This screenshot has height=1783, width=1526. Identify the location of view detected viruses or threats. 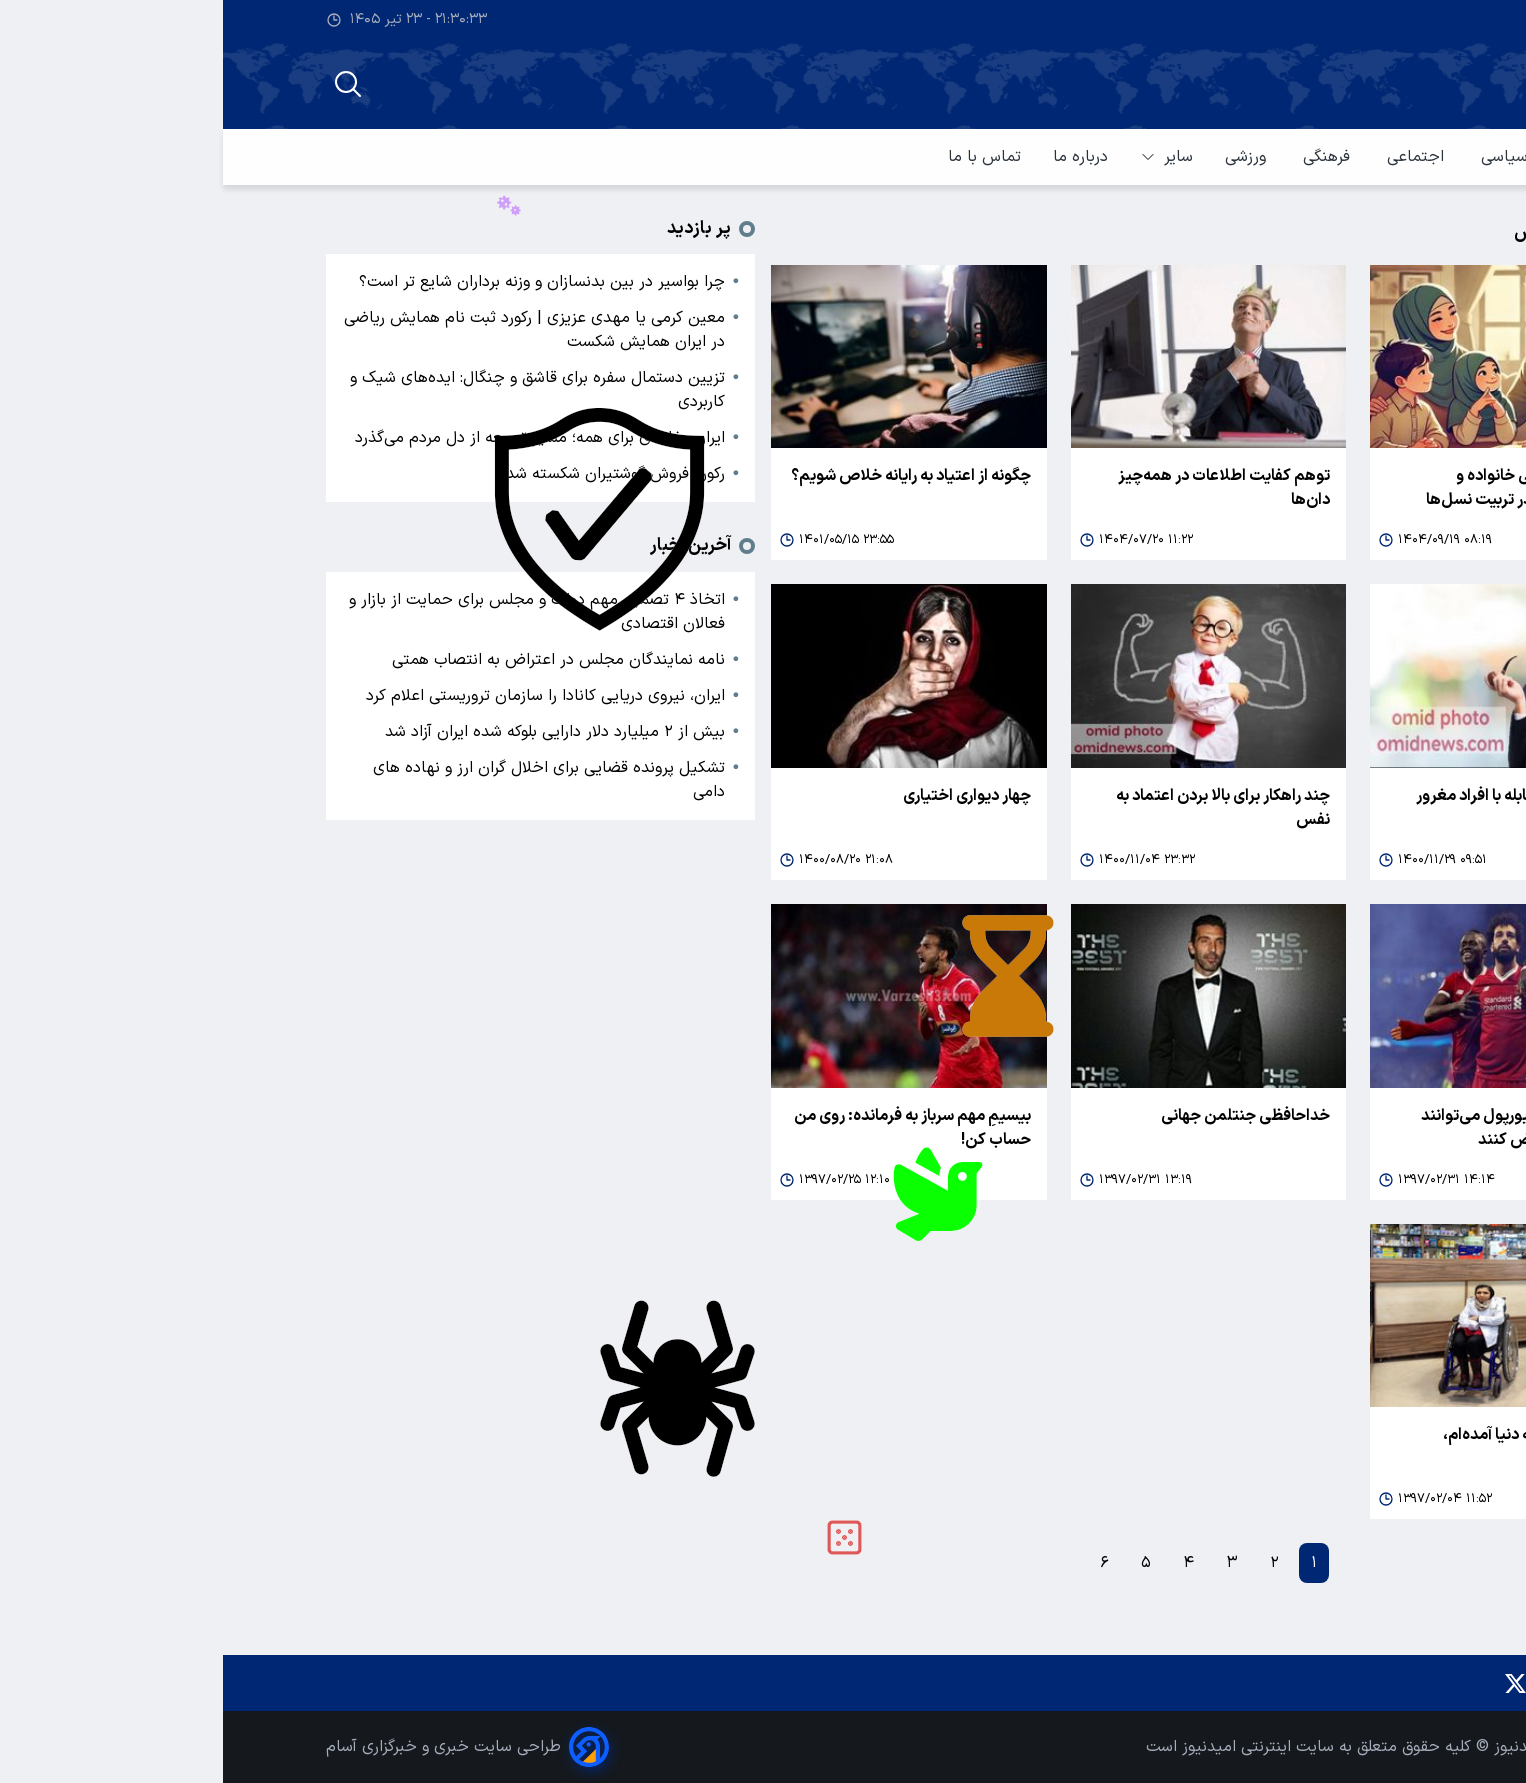
(509, 205).